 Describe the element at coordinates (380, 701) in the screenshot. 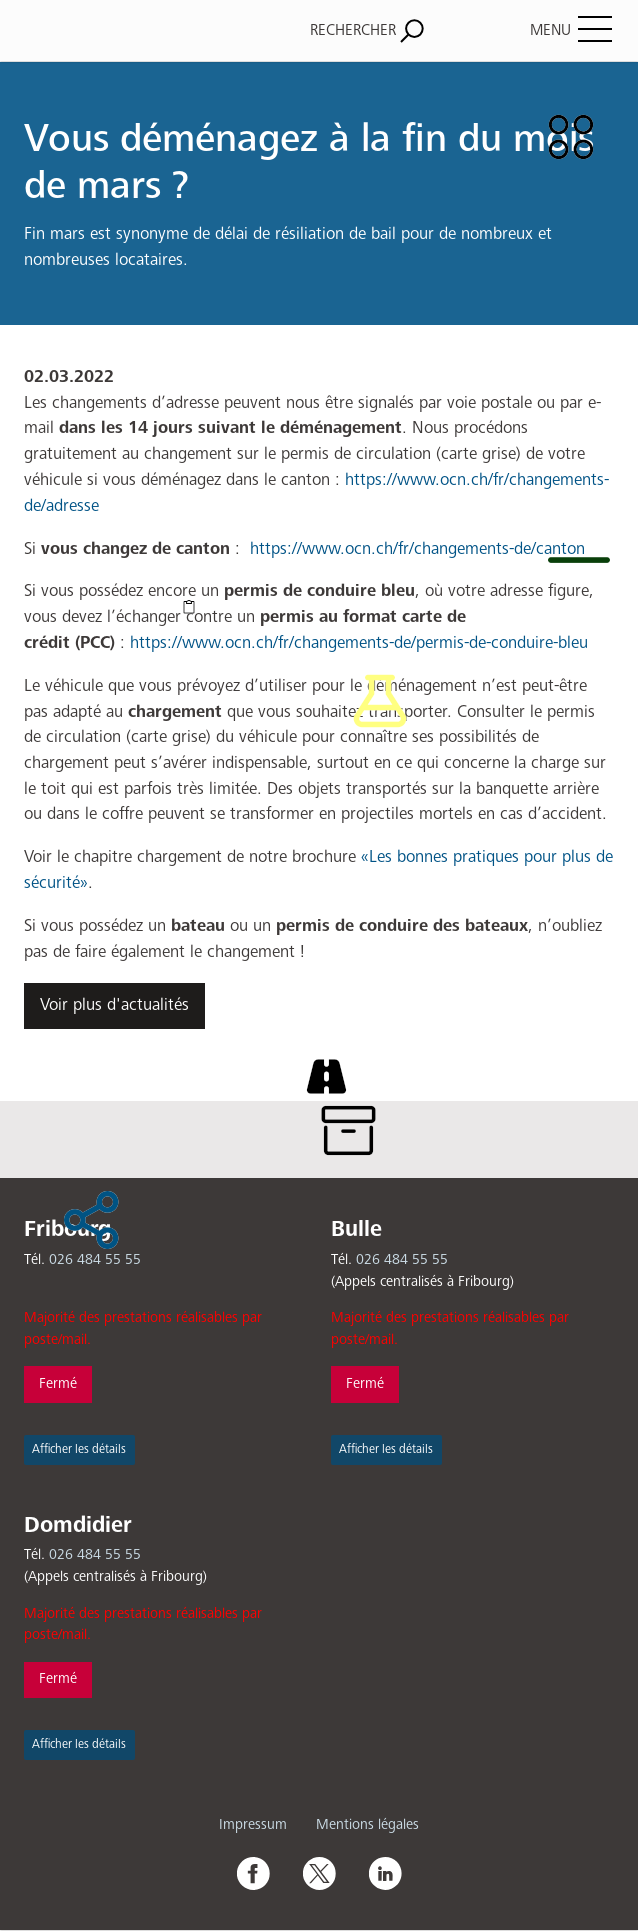

I see `access experimental or beta features` at that location.